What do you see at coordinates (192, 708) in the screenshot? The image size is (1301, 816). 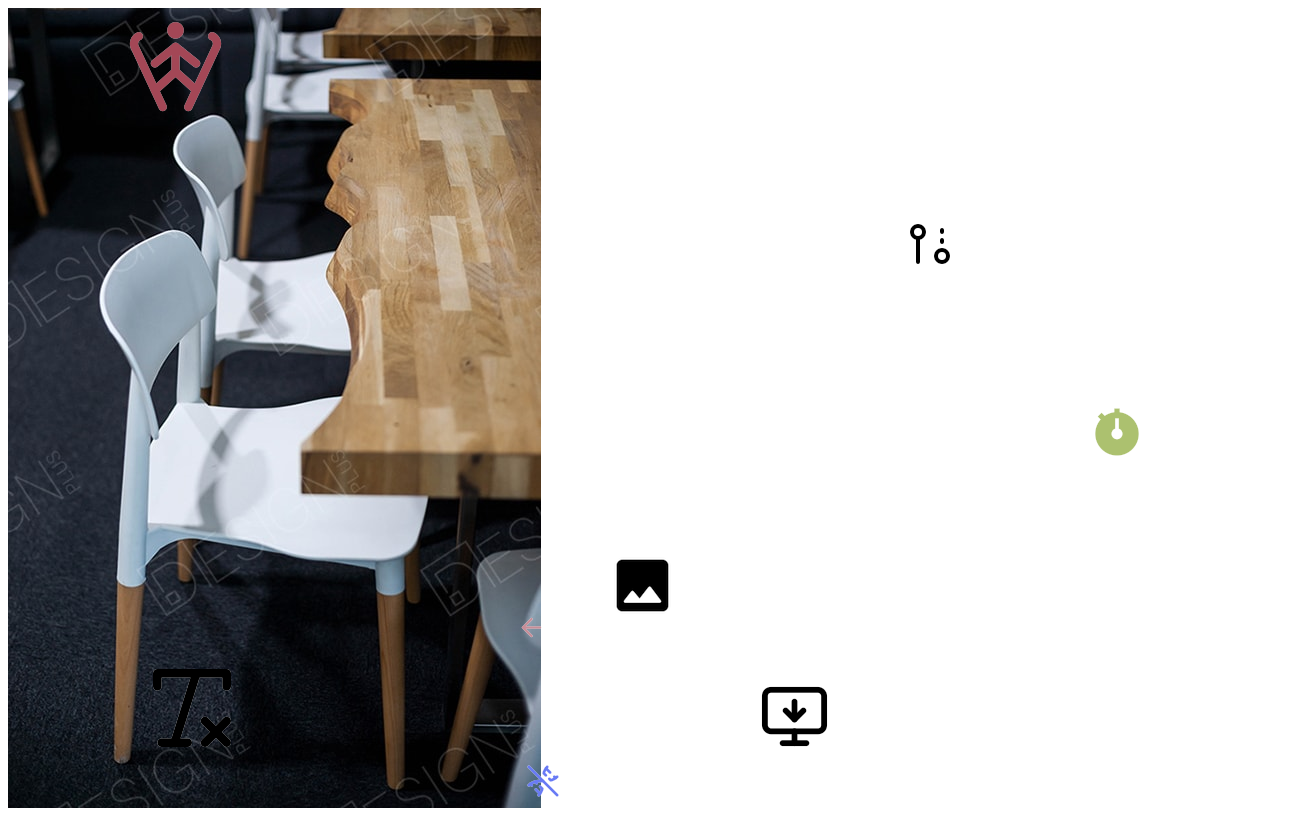 I see `clear text formatting` at bounding box center [192, 708].